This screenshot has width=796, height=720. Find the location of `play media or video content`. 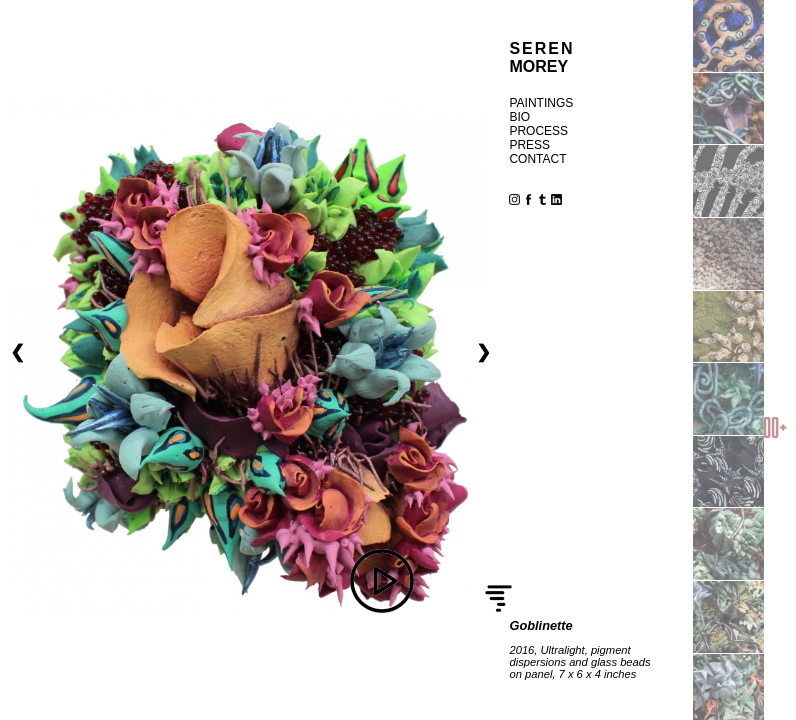

play media or video content is located at coordinates (382, 581).